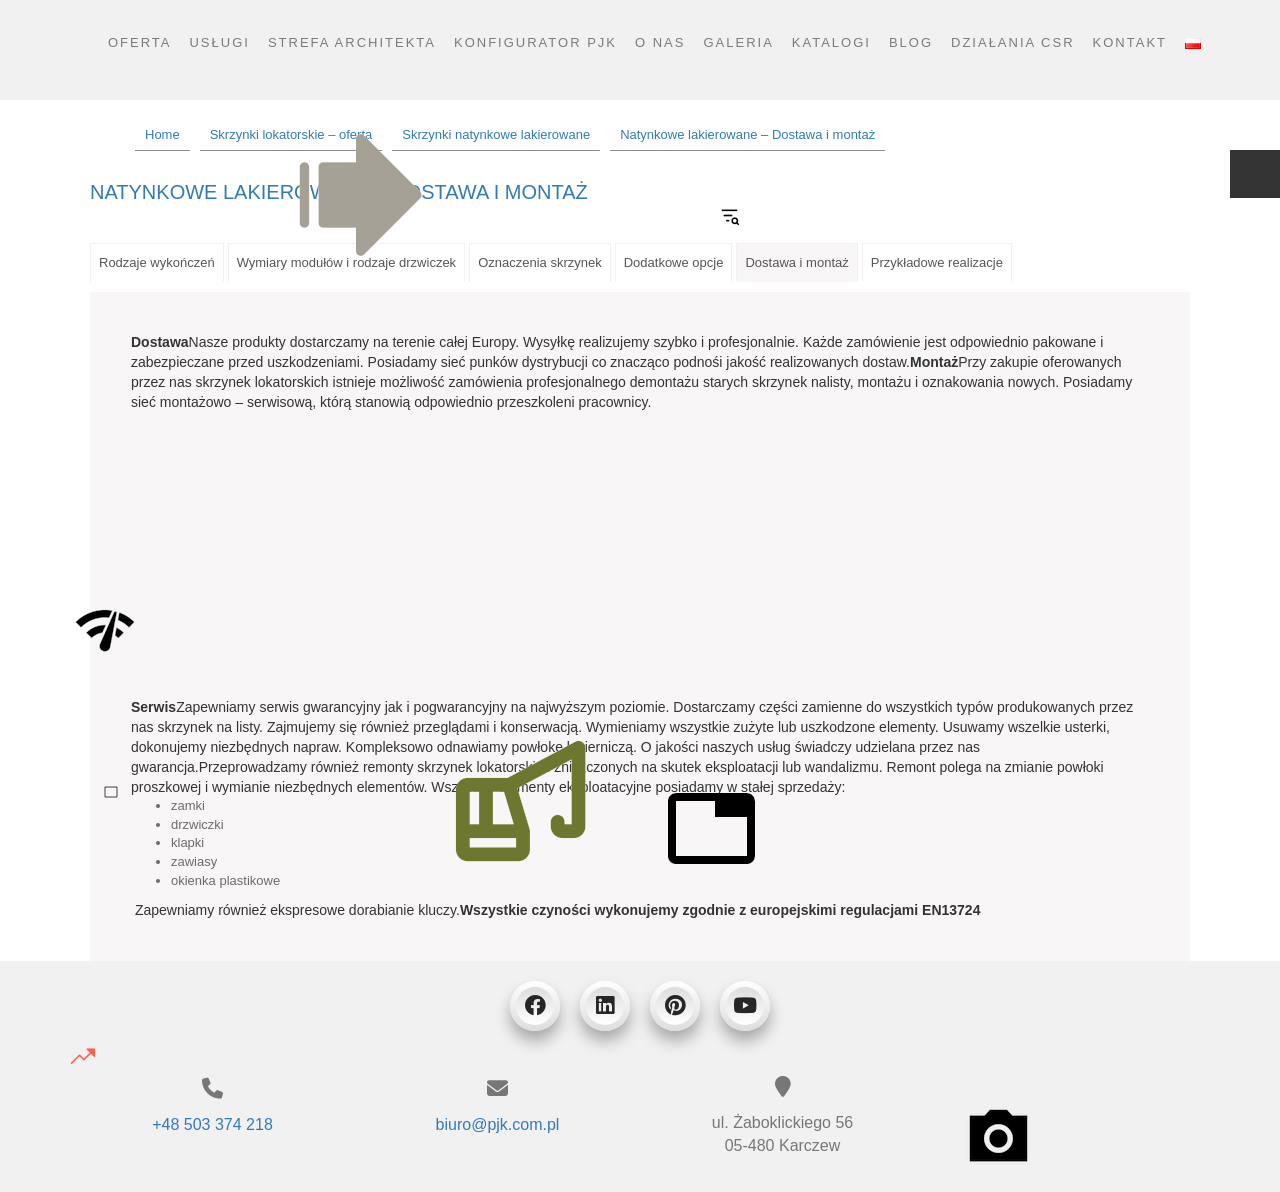  What do you see at coordinates (83, 1057) in the screenshot?
I see `view trending or popular content` at bounding box center [83, 1057].